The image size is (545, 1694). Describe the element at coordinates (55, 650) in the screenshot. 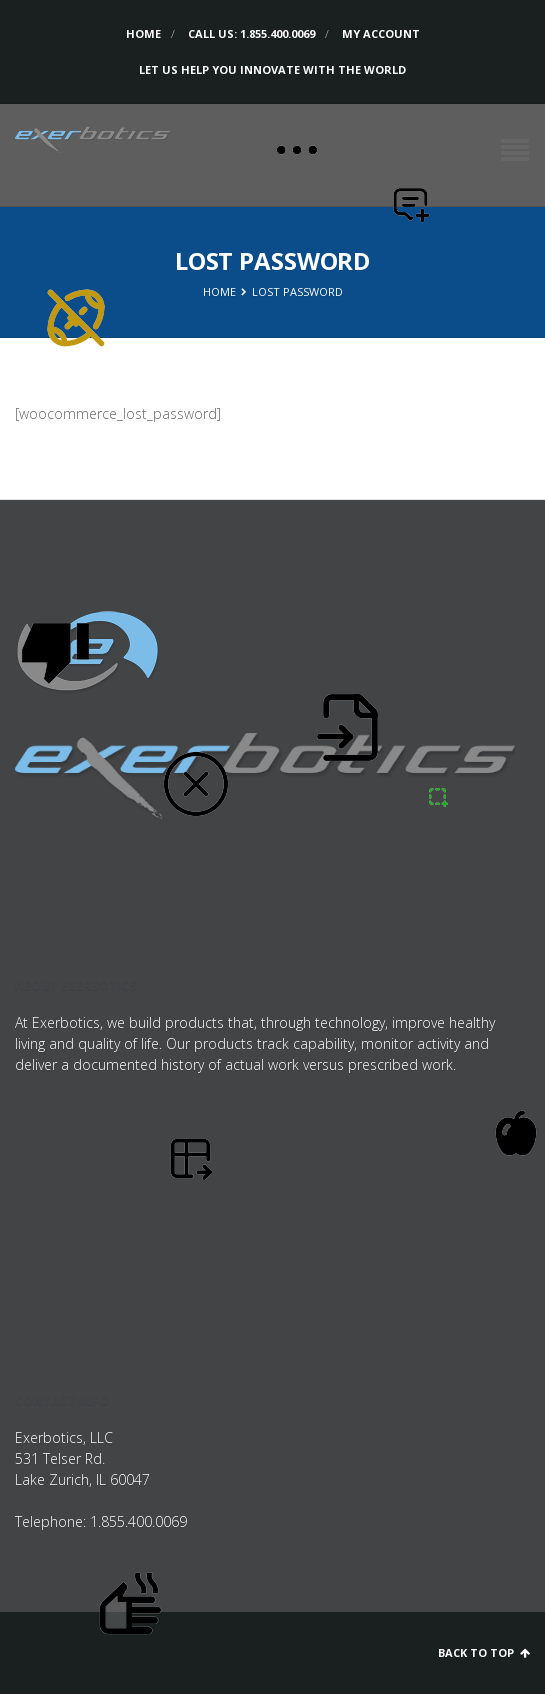

I see `dislike or downvote content` at that location.